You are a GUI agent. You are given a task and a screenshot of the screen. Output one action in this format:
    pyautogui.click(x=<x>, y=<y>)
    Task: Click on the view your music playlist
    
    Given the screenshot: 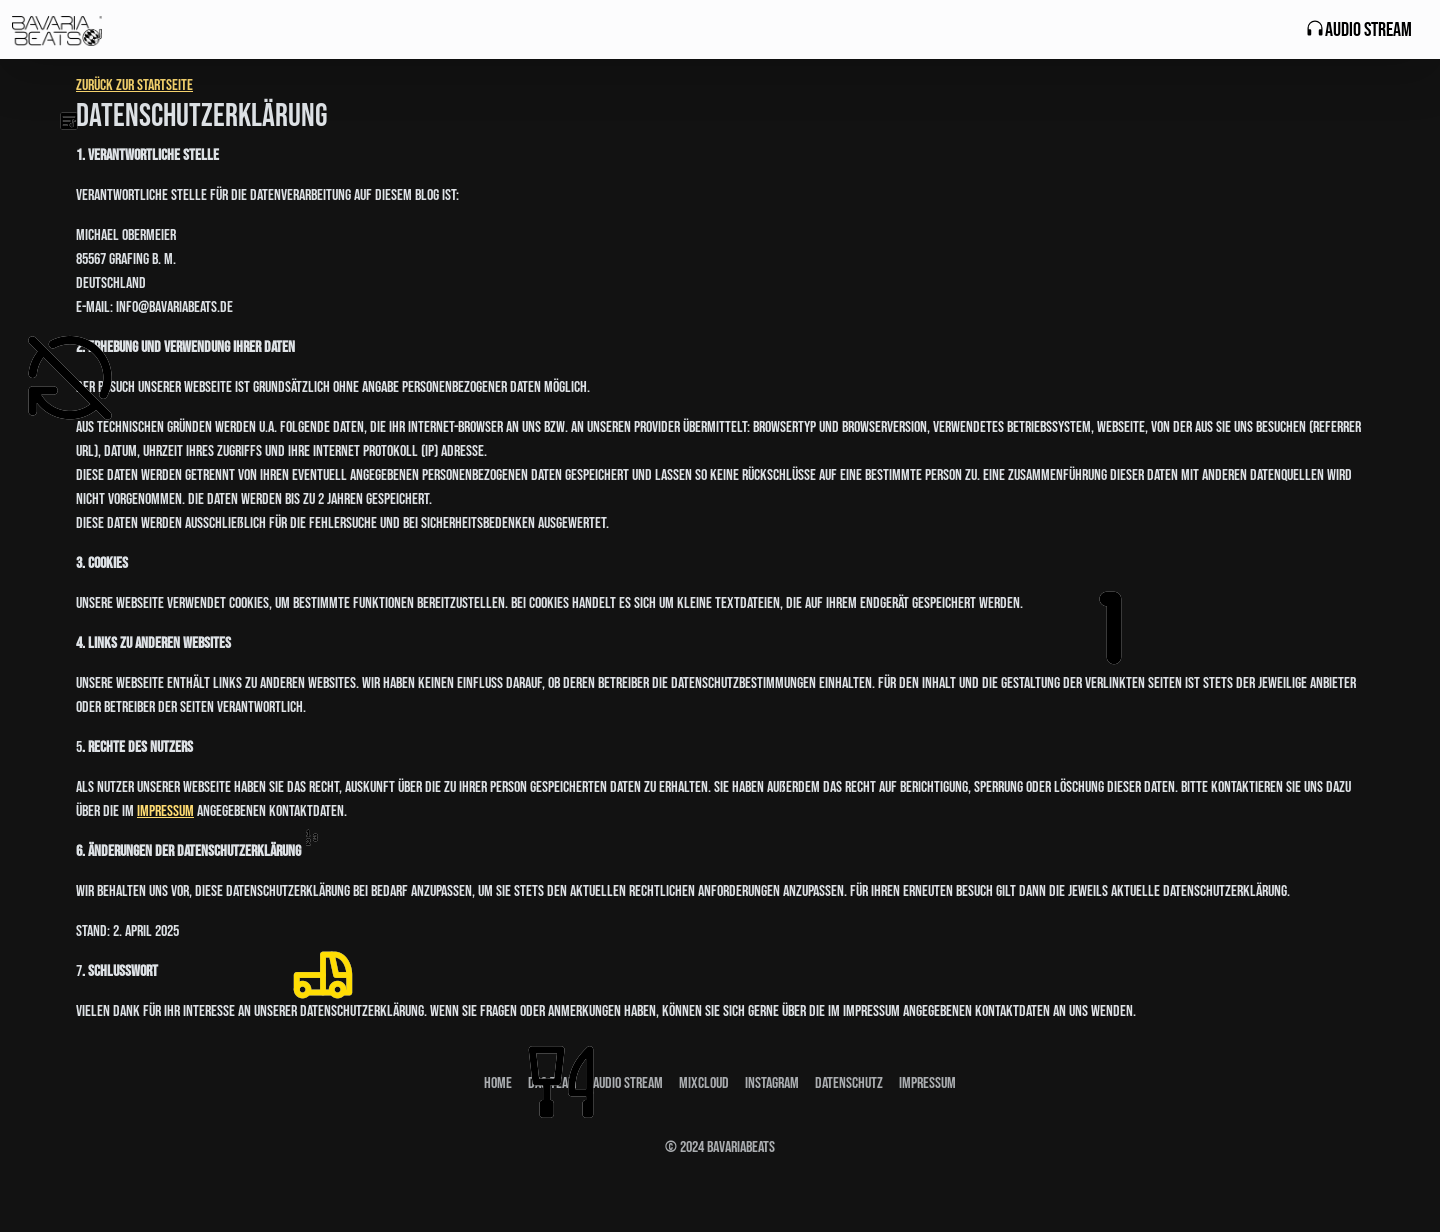 What is the action you would take?
    pyautogui.click(x=69, y=121)
    